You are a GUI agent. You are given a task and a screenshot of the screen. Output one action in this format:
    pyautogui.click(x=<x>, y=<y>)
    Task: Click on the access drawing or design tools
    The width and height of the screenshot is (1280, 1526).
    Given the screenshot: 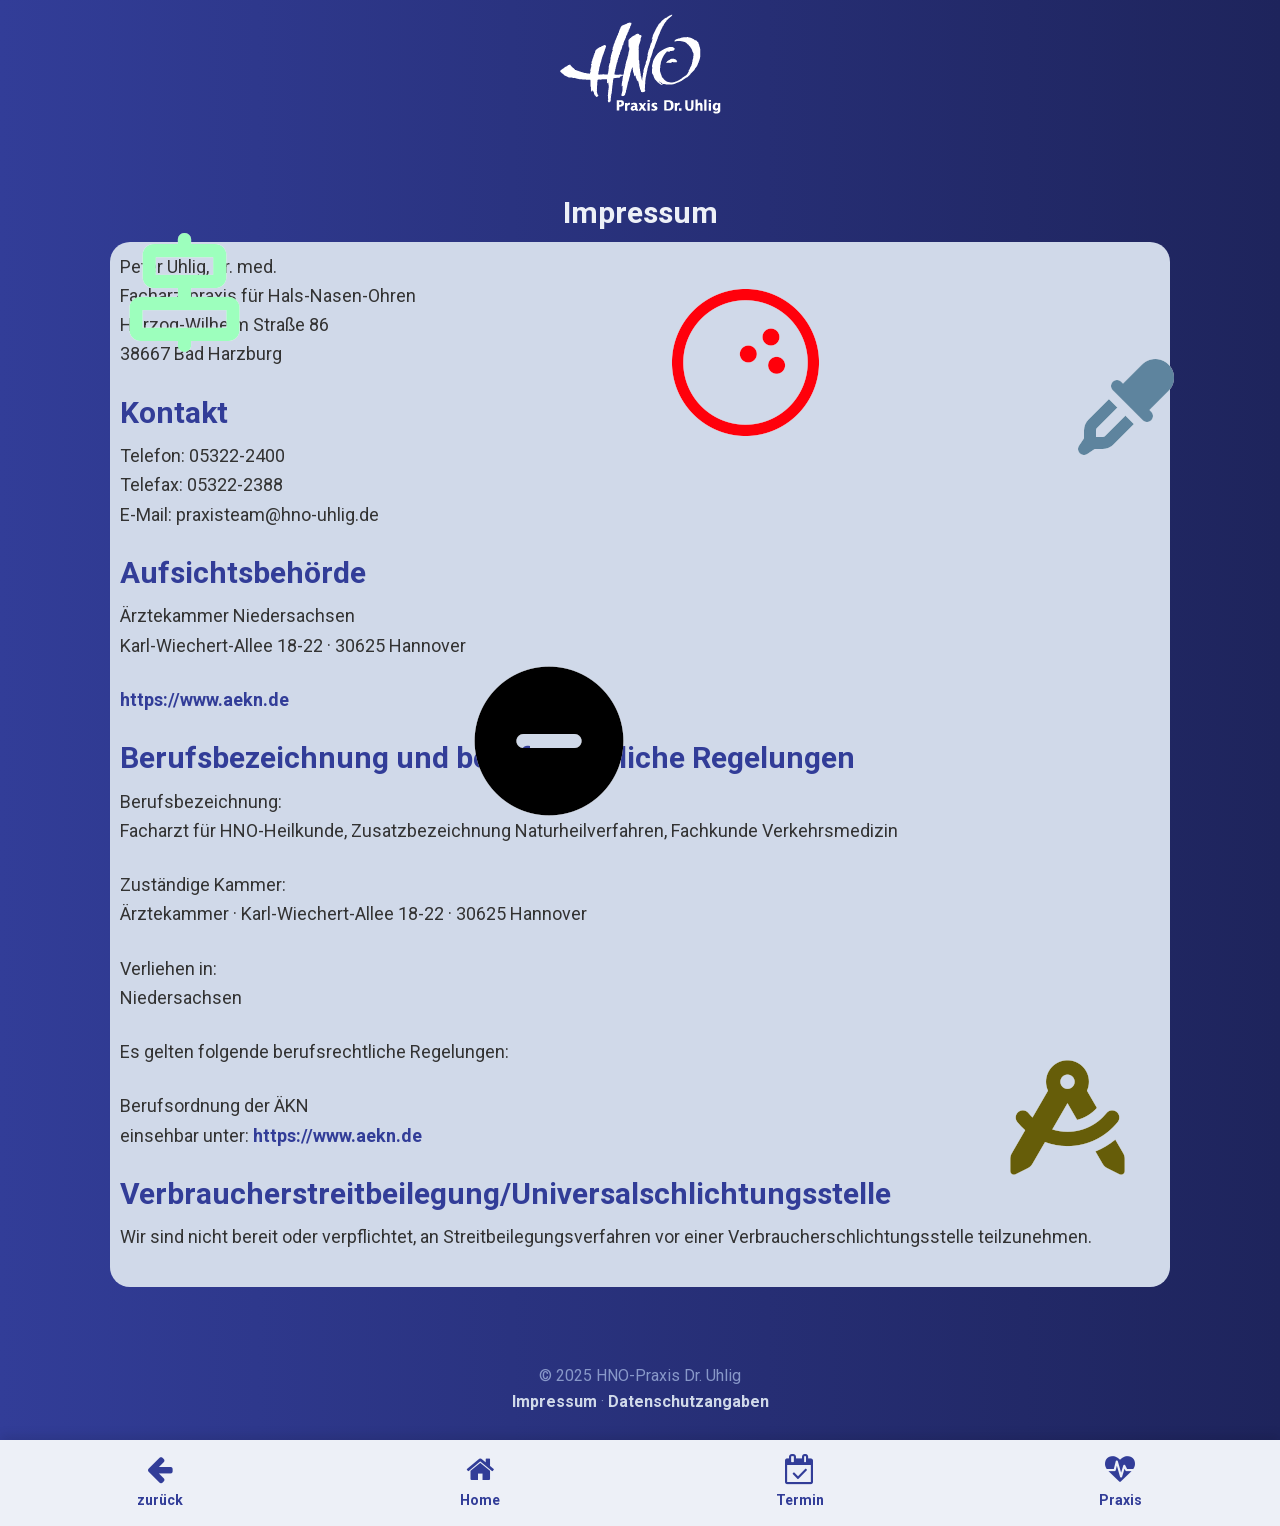 What is the action you would take?
    pyautogui.click(x=1067, y=1117)
    